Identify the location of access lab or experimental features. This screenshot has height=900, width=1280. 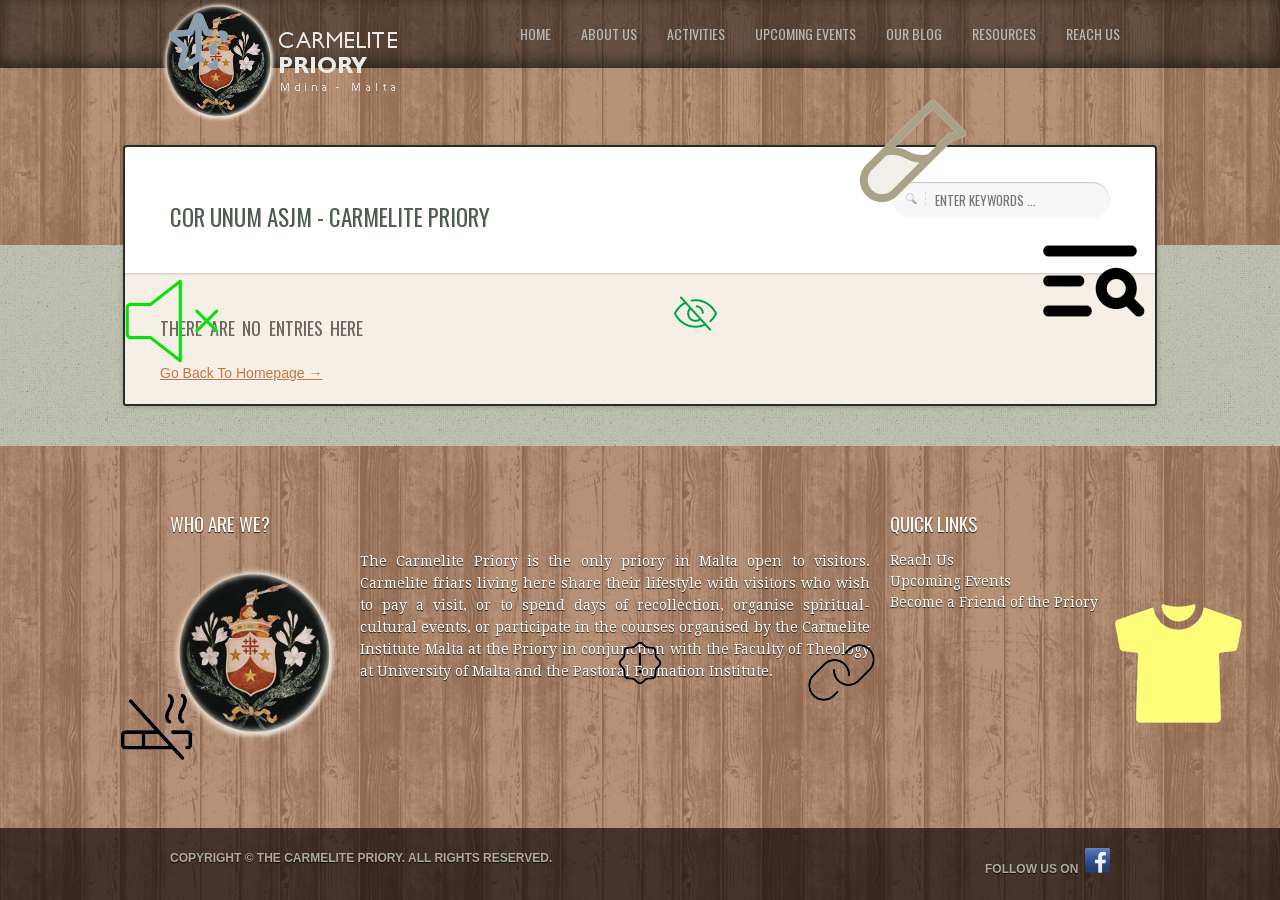
(911, 151).